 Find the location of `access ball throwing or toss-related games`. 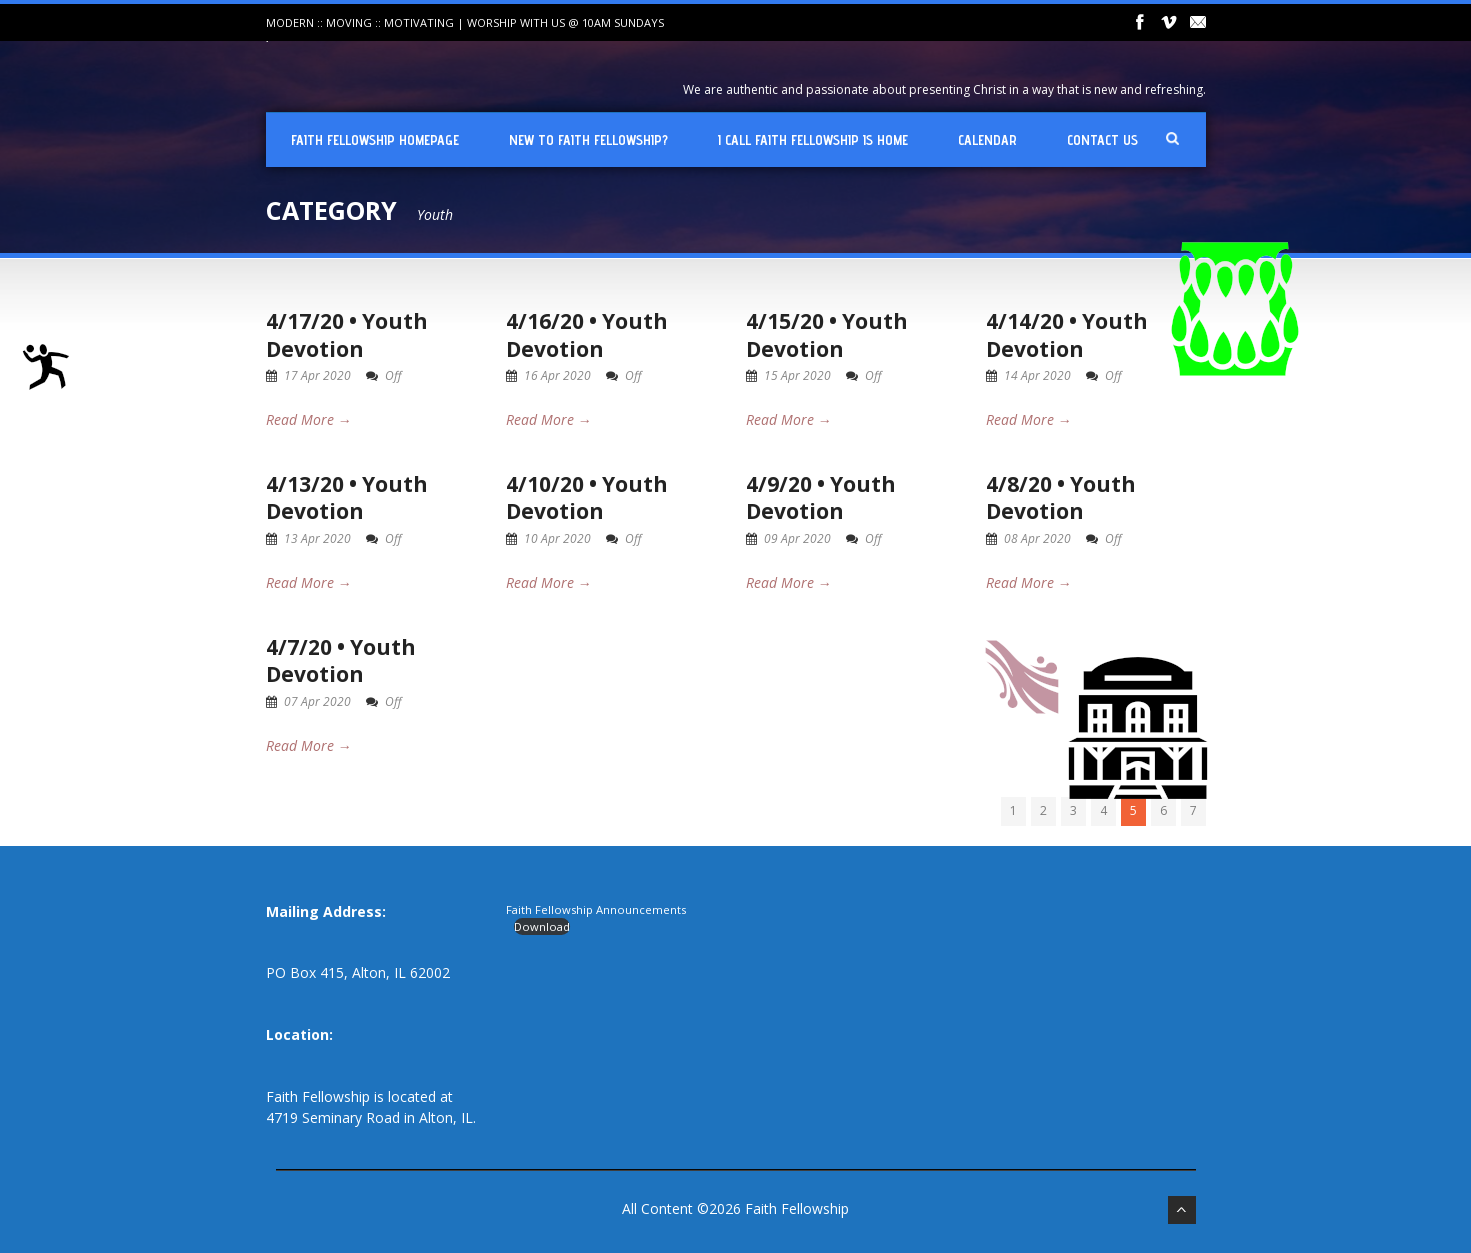

access ball throwing or toss-related games is located at coordinates (46, 367).